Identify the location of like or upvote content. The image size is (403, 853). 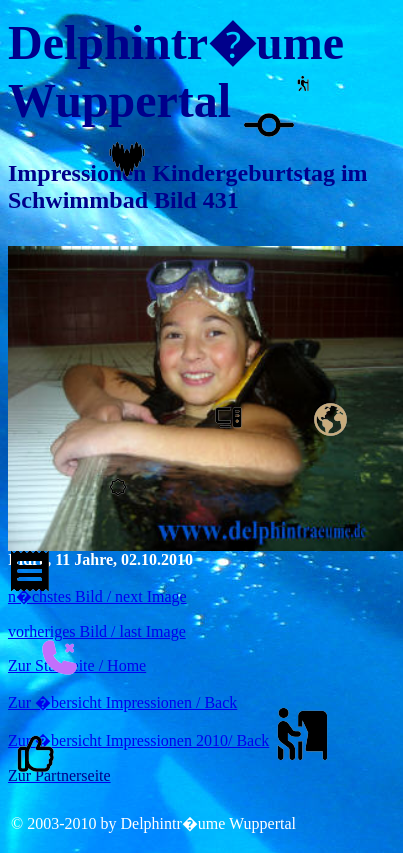
(37, 755).